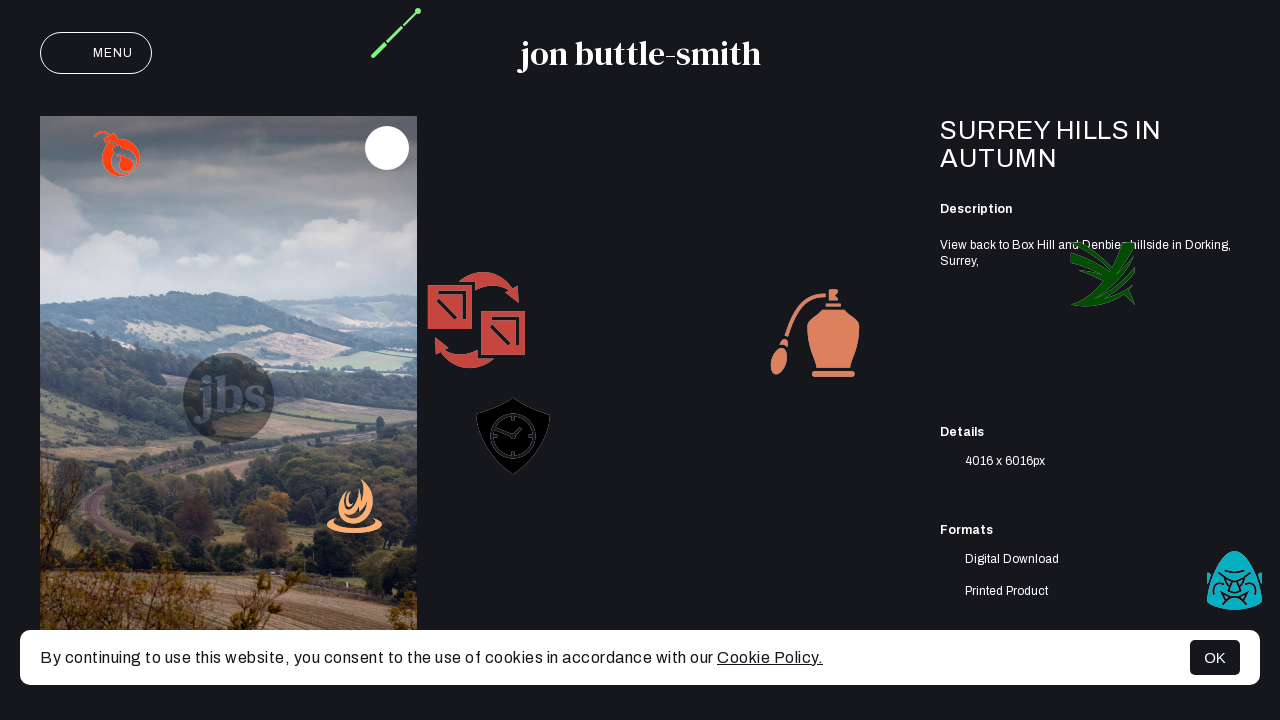 This screenshot has height=720, width=1280. What do you see at coordinates (1102, 274) in the screenshot?
I see `indicates wind or air currents intersecting` at bounding box center [1102, 274].